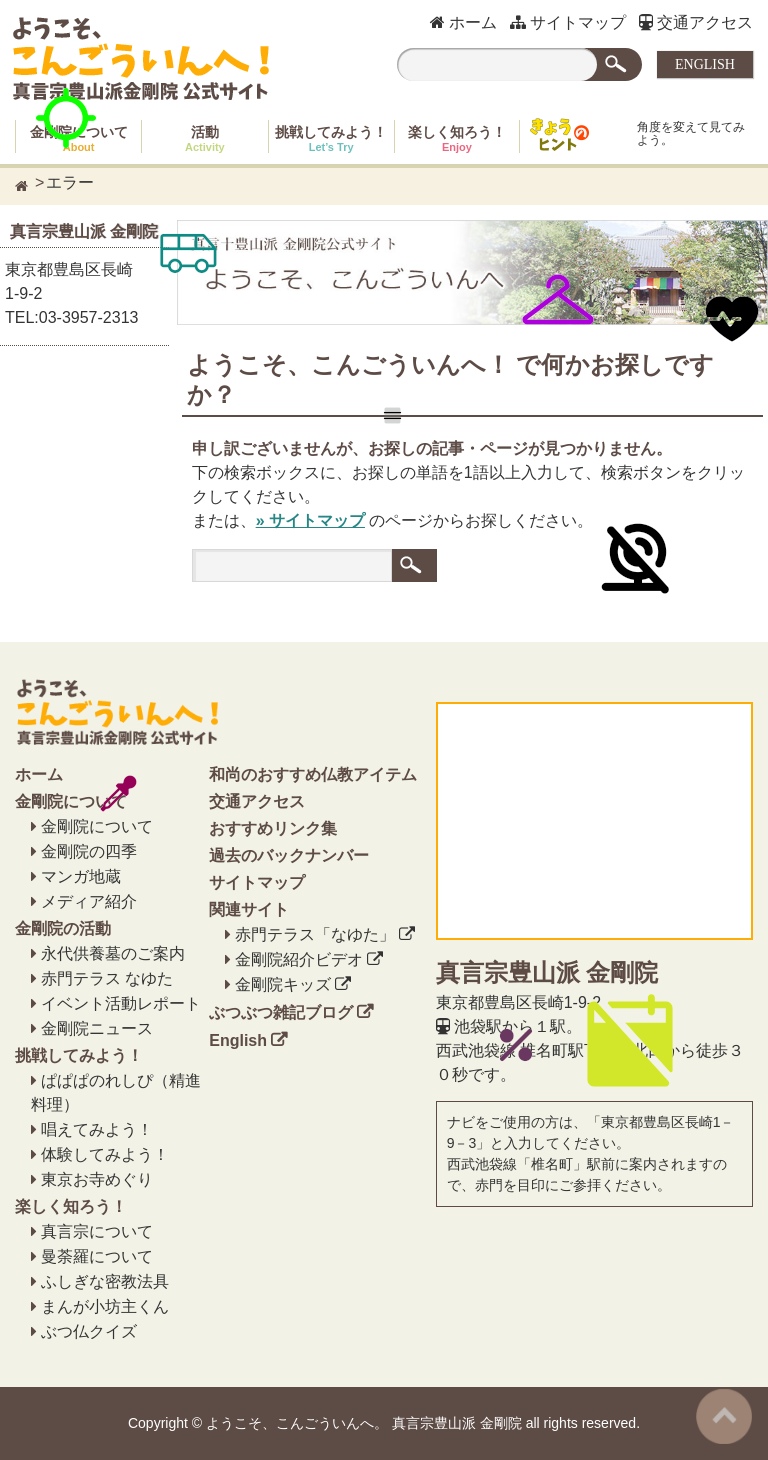 Image resolution: width=768 pixels, height=1460 pixels. Describe the element at coordinates (186, 252) in the screenshot. I see `track delivery or shipping status` at that location.